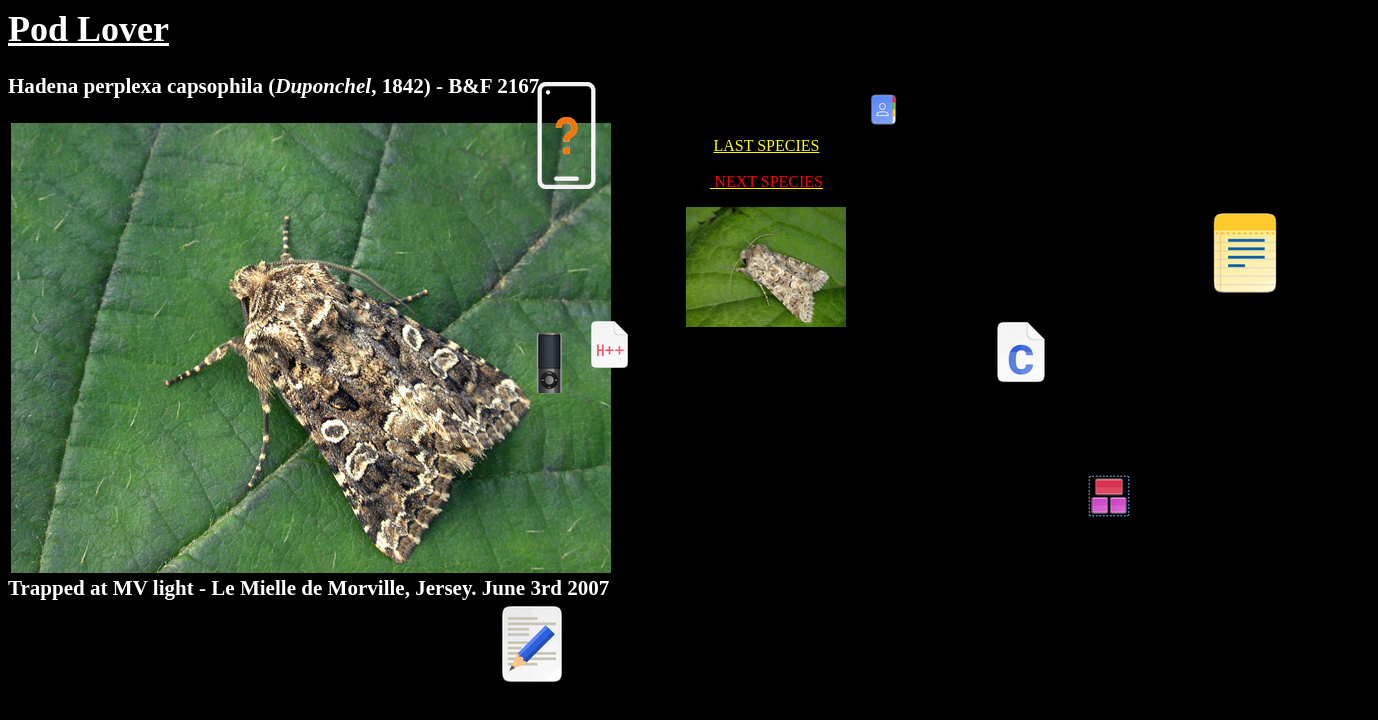  What do you see at coordinates (549, 364) in the screenshot?
I see `manage connected iPod device` at bounding box center [549, 364].